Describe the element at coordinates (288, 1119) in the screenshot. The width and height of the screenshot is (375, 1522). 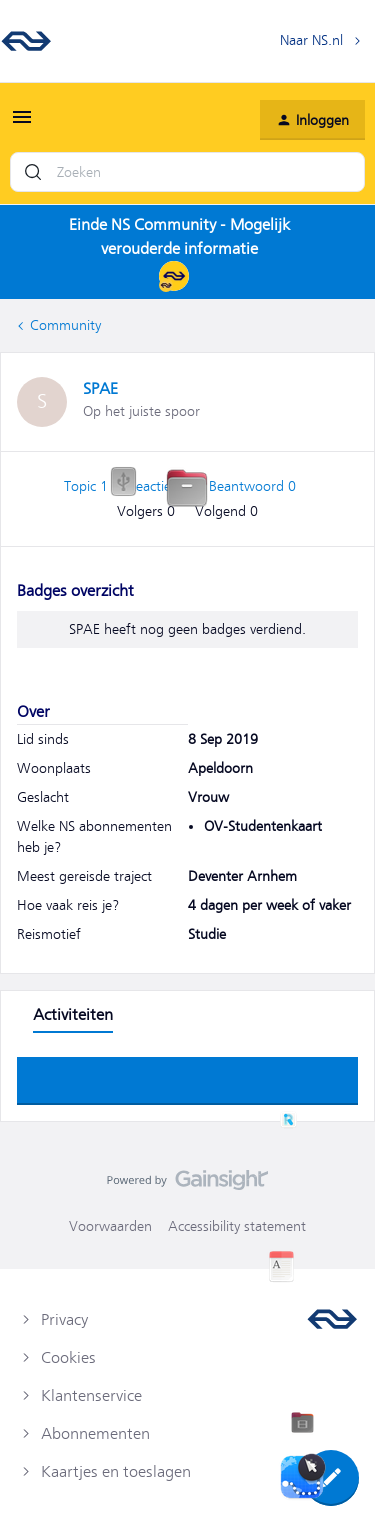
I see `open riot (element) messaging app` at that location.